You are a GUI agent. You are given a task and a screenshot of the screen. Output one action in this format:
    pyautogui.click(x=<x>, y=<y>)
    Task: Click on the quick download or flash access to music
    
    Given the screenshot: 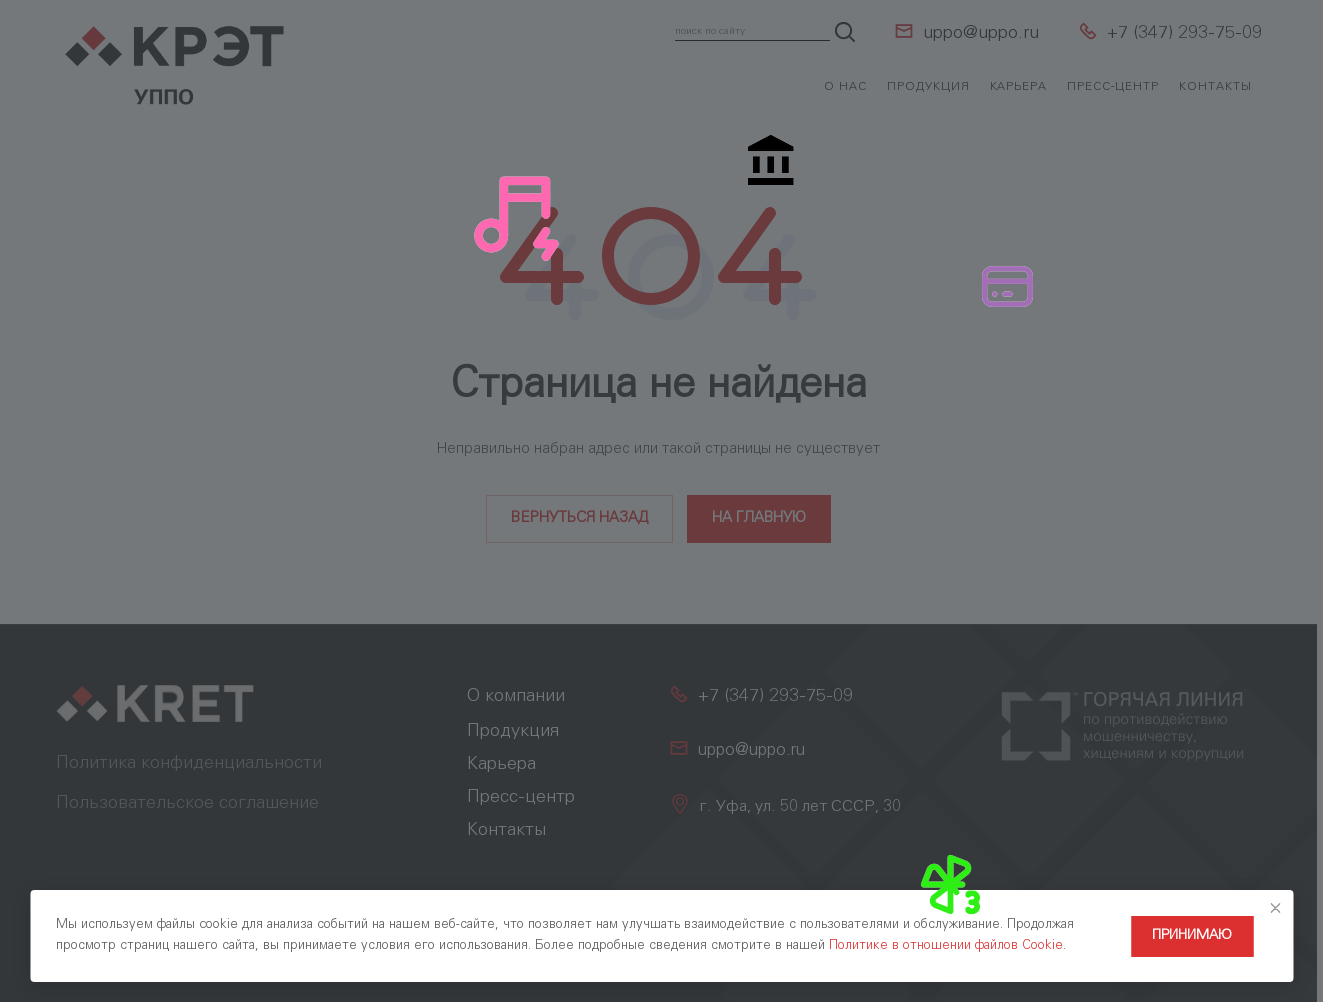 What is the action you would take?
    pyautogui.click(x=516, y=214)
    